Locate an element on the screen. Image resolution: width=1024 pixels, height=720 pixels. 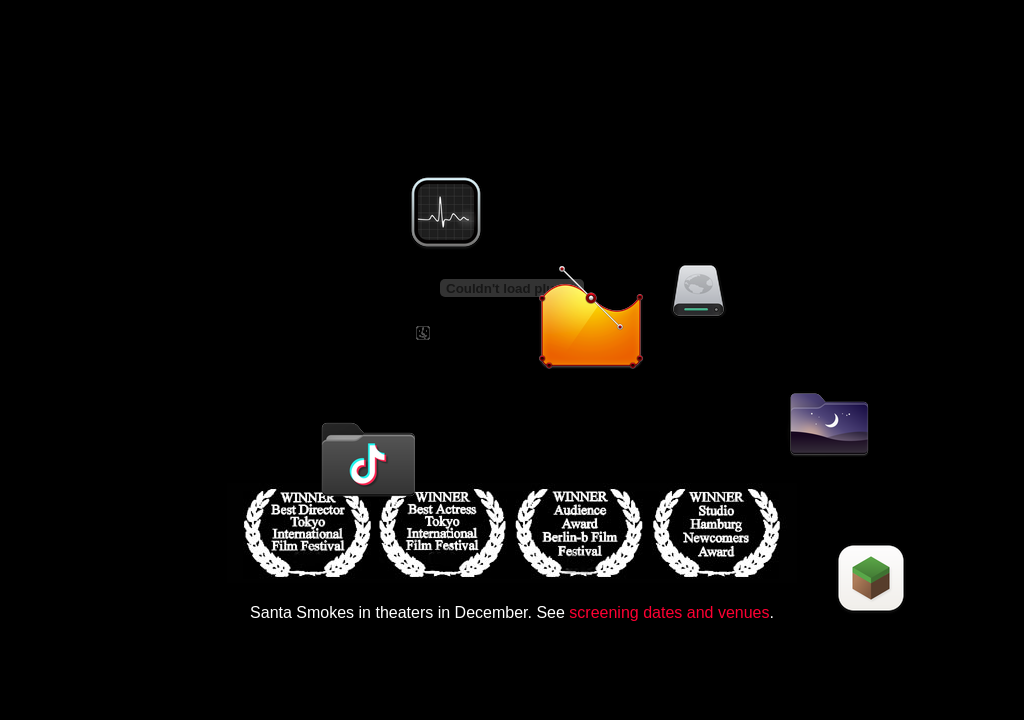
access media library or asset collection is located at coordinates (591, 317).